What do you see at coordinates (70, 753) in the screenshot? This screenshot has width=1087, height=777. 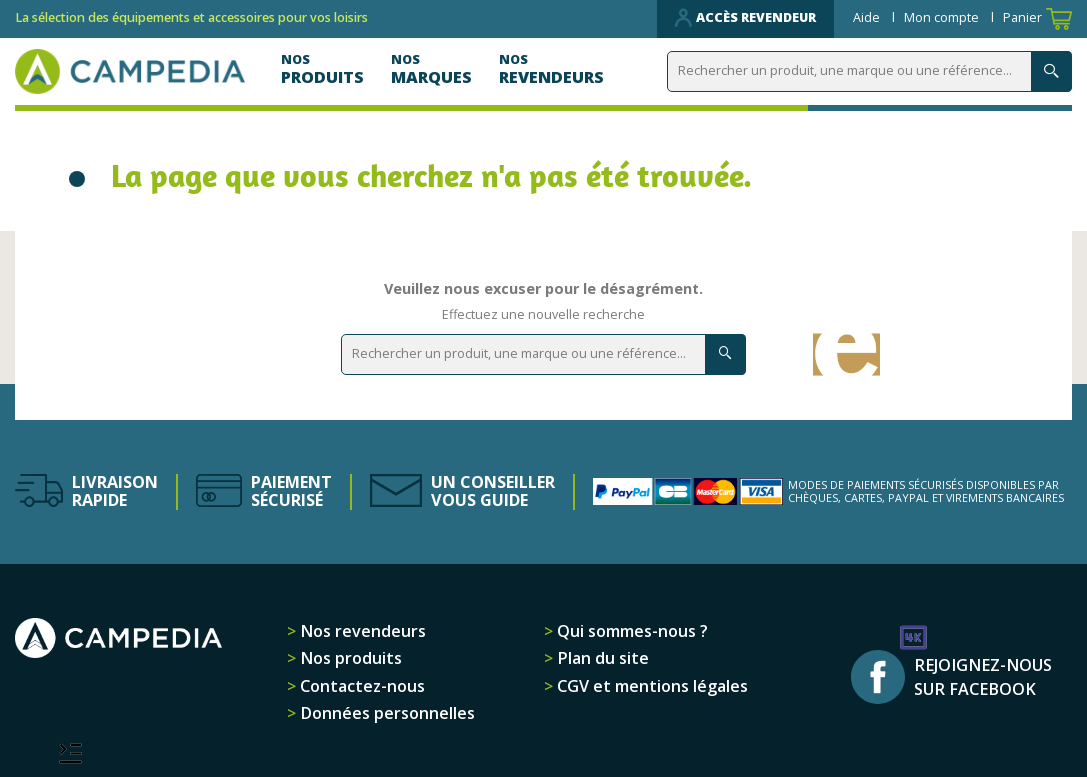 I see `collapse the sidebar menu` at bounding box center [70, 753].